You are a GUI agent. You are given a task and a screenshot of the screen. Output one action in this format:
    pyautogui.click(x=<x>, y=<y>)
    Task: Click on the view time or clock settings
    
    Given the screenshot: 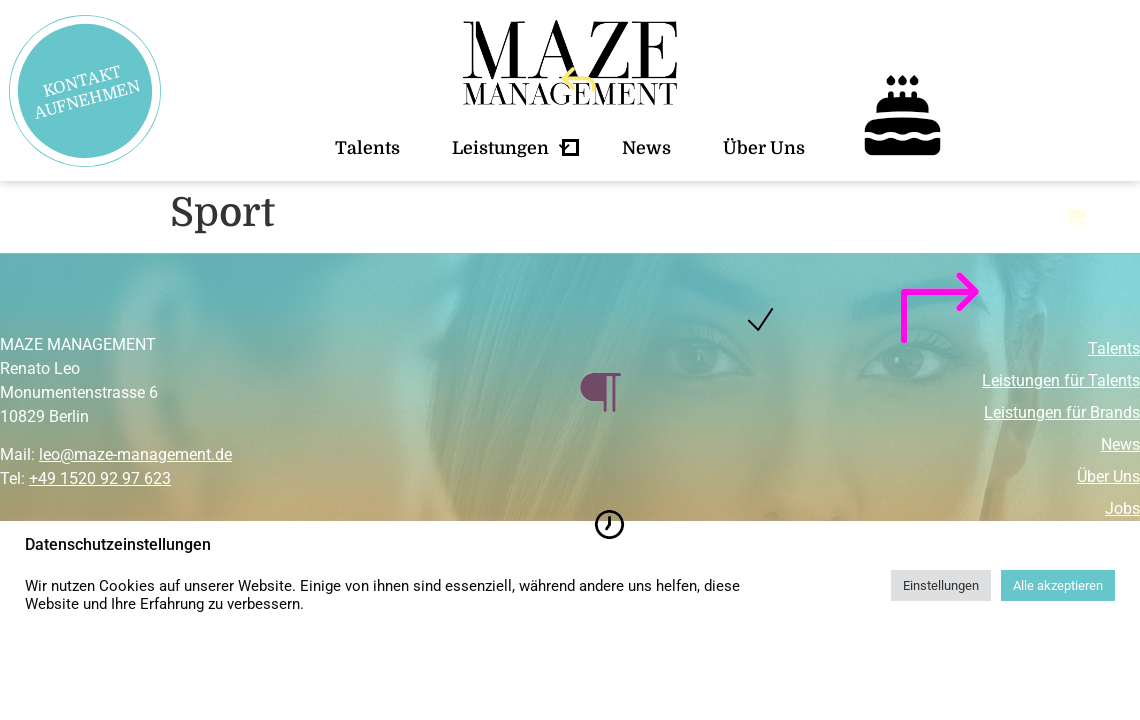 What is the action you would take?
    pyautogui.click(x=609, y=524)
    